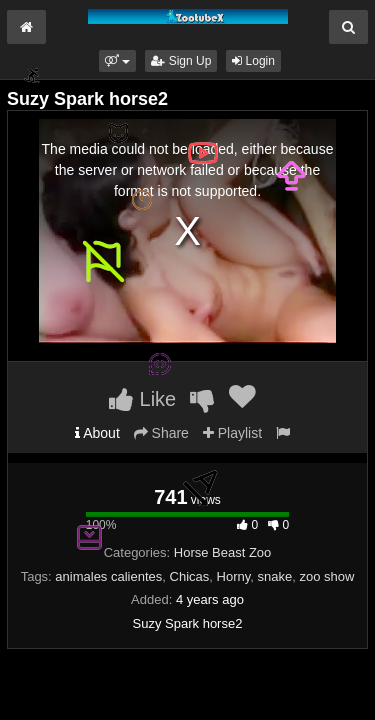 This screenshot has height=720, width=375. Describe the element at coordinates (201, 487) in the screenshot. I see `rotate text at a downward angle` at that location.